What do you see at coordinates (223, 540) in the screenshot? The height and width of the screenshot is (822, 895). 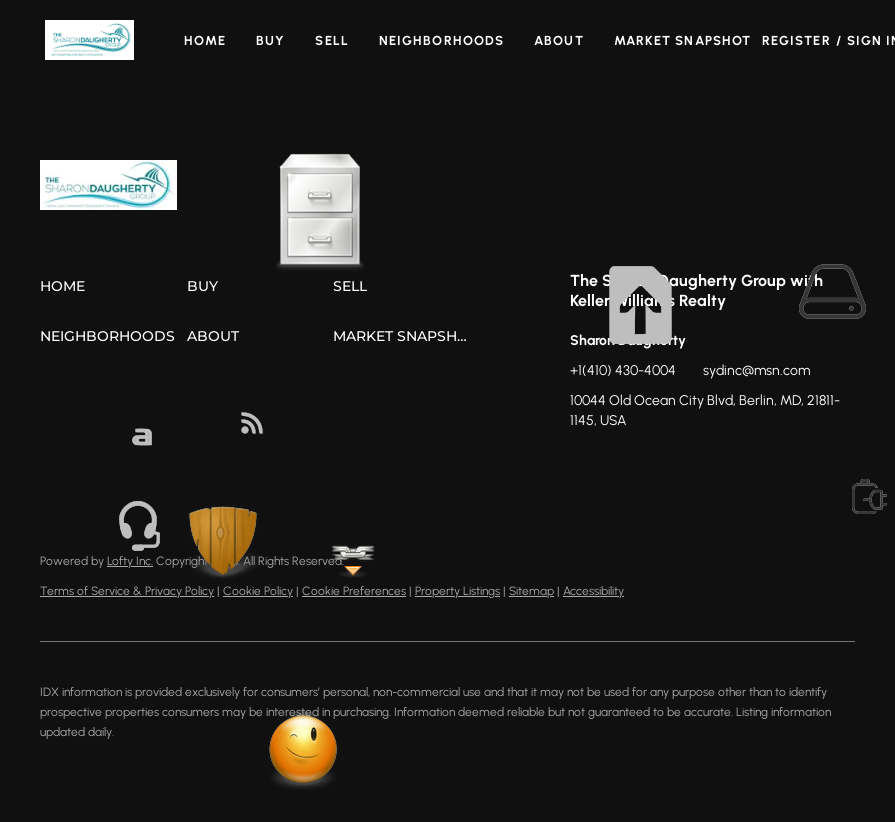 I see `indicates low security status for a connection or system` at bounding box center [223, 540].